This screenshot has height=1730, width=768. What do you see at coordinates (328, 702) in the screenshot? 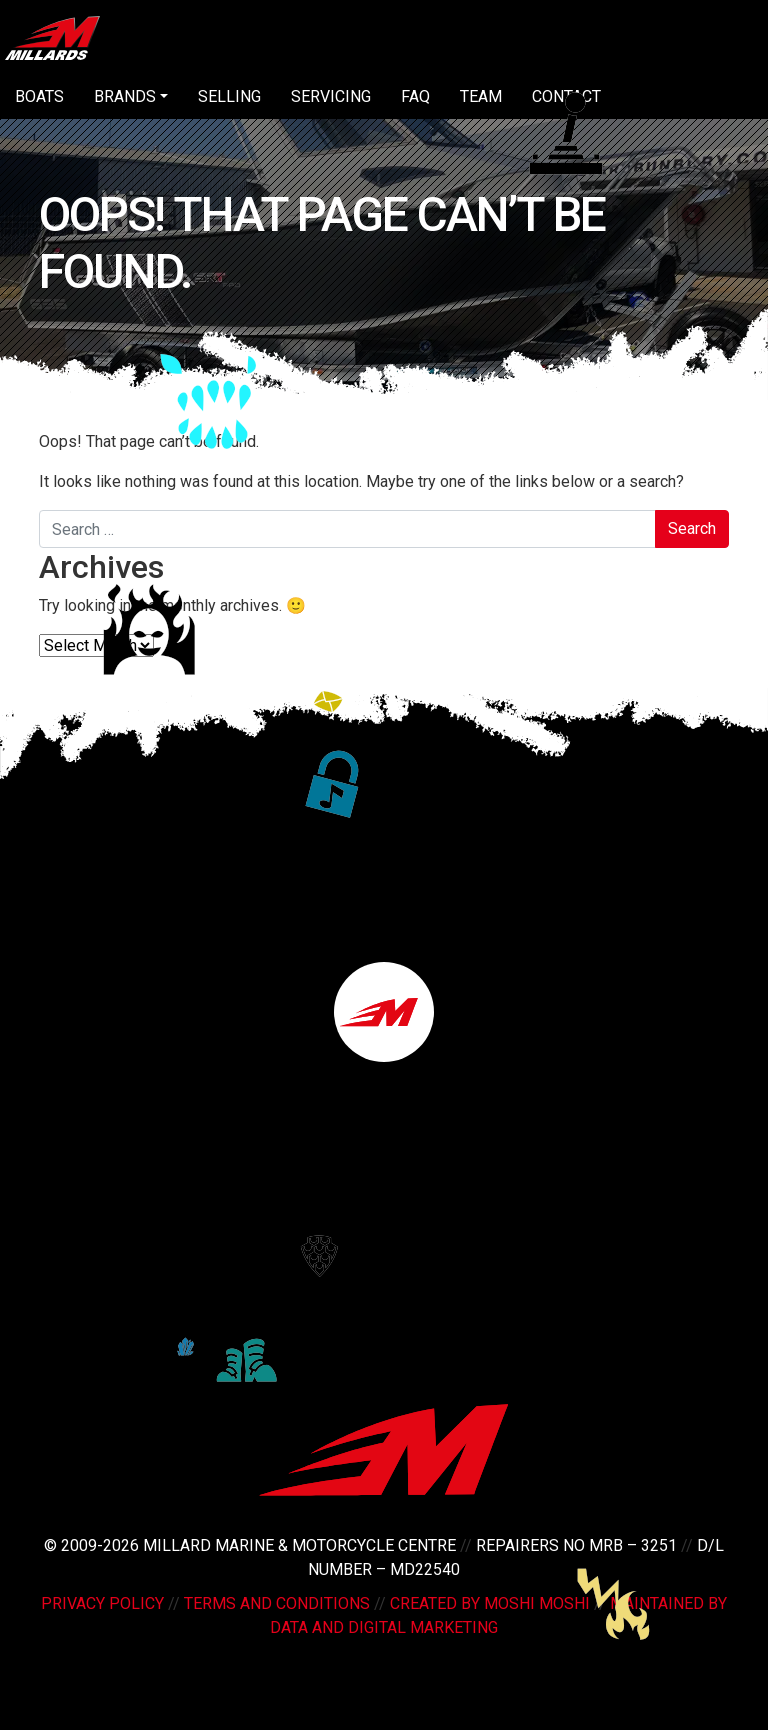
I see `open your inbox or messages` at bounding box center [328, 702].